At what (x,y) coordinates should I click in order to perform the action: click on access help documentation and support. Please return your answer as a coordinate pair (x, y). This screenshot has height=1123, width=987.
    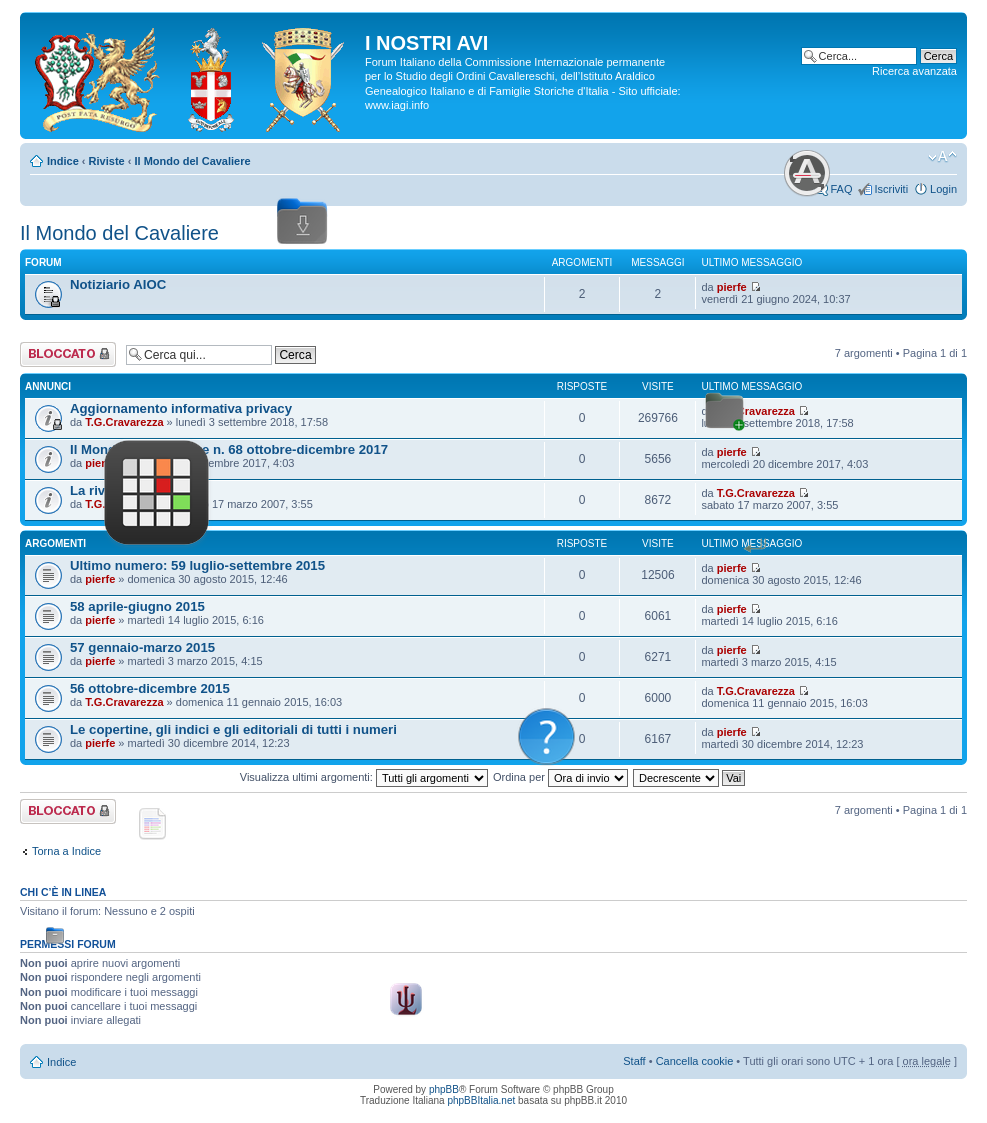
    Looking at the image, I should click on (546, 736).